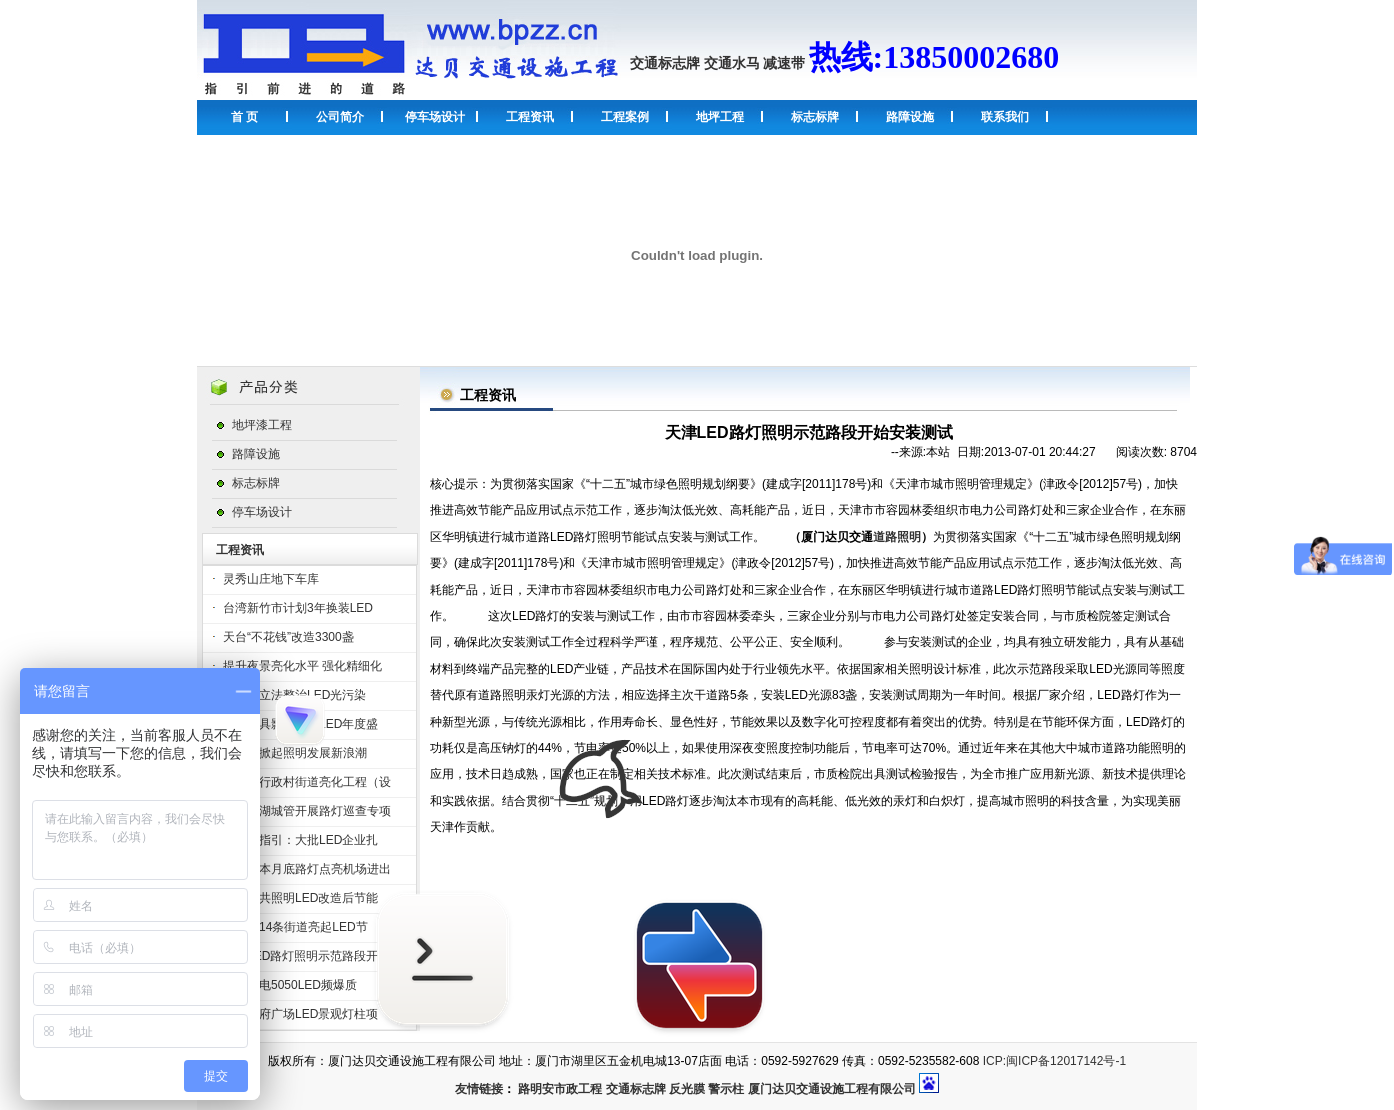  Describe the element at coordinates (600, 779) in the screenshot. I see `launch orca screen reader application` at that location.